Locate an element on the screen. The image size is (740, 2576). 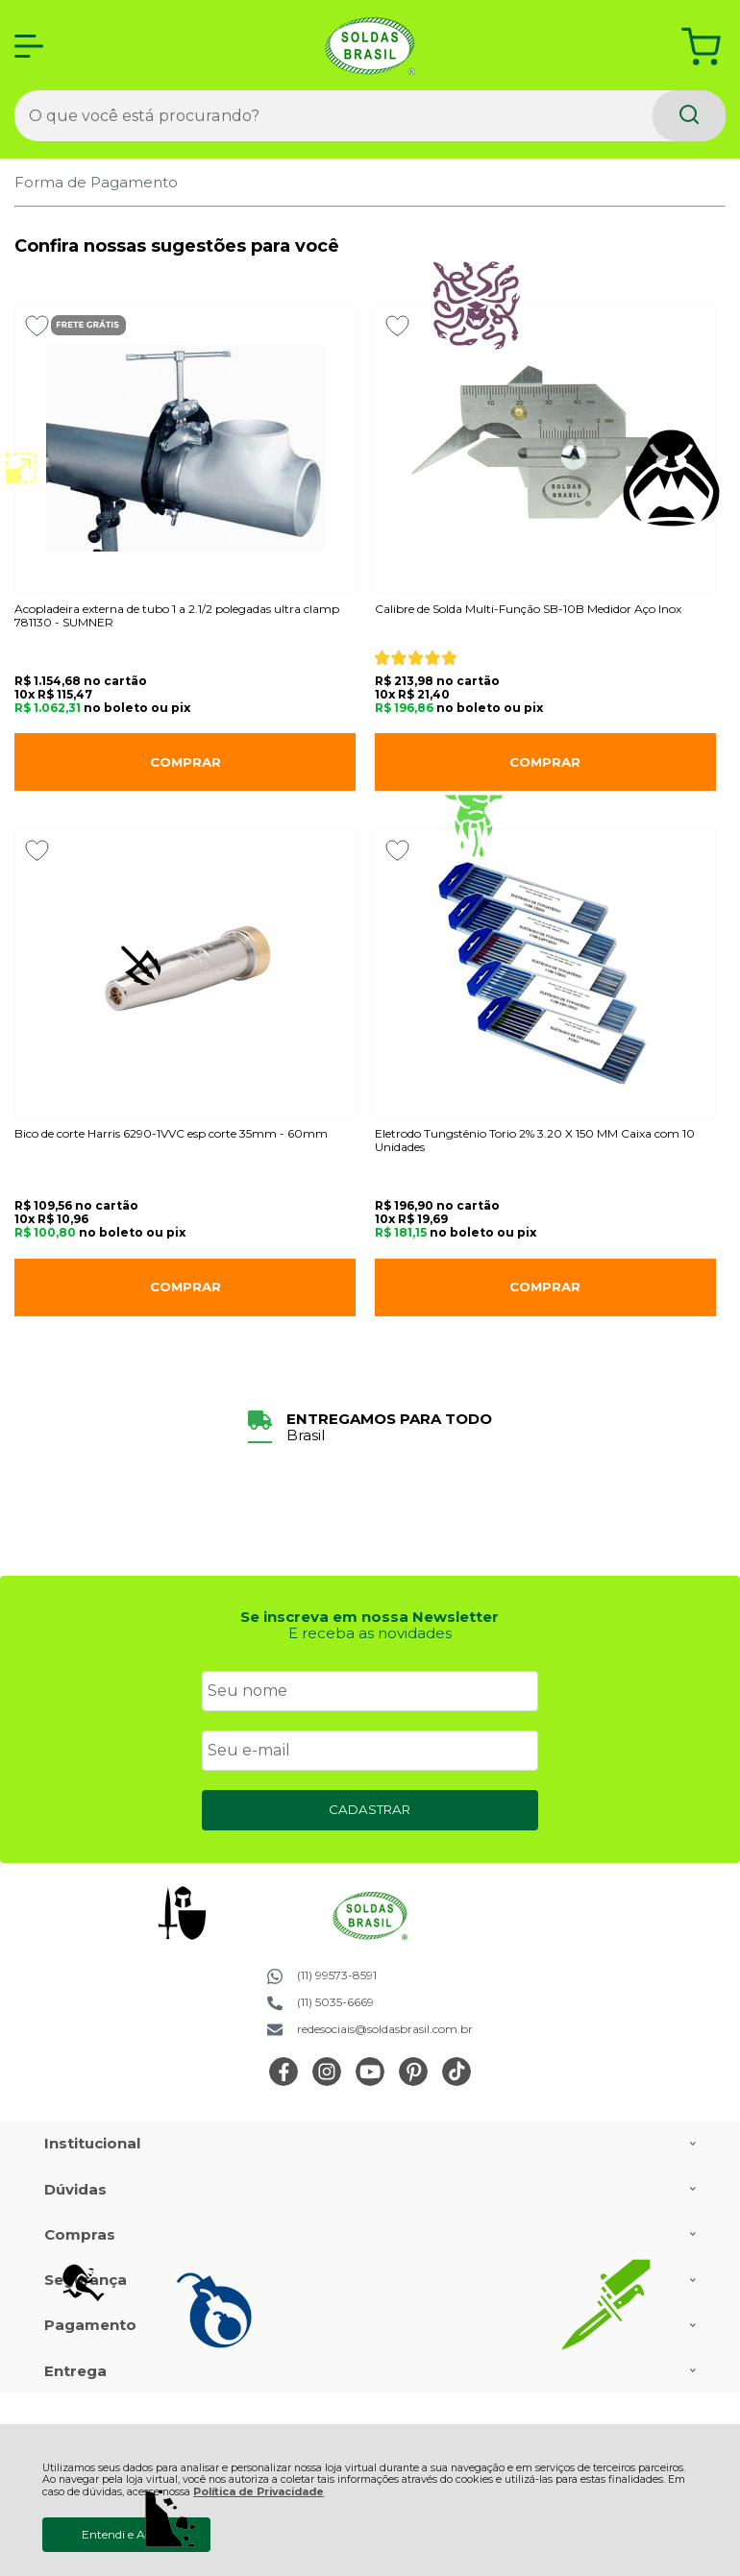
warning: rockslide or falling rocks hazard ahead is located at coordinates (175, 2517).